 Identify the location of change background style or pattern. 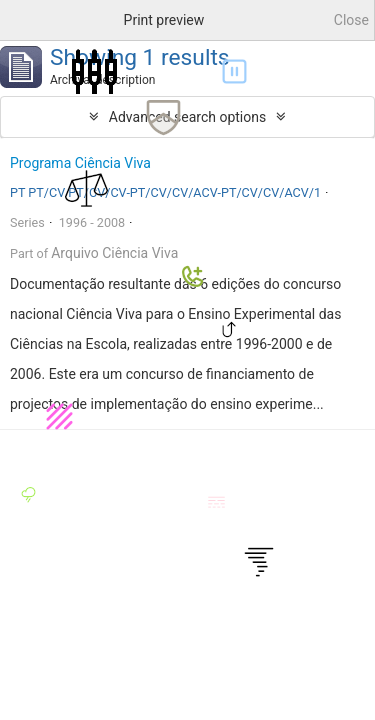
(59, 416).